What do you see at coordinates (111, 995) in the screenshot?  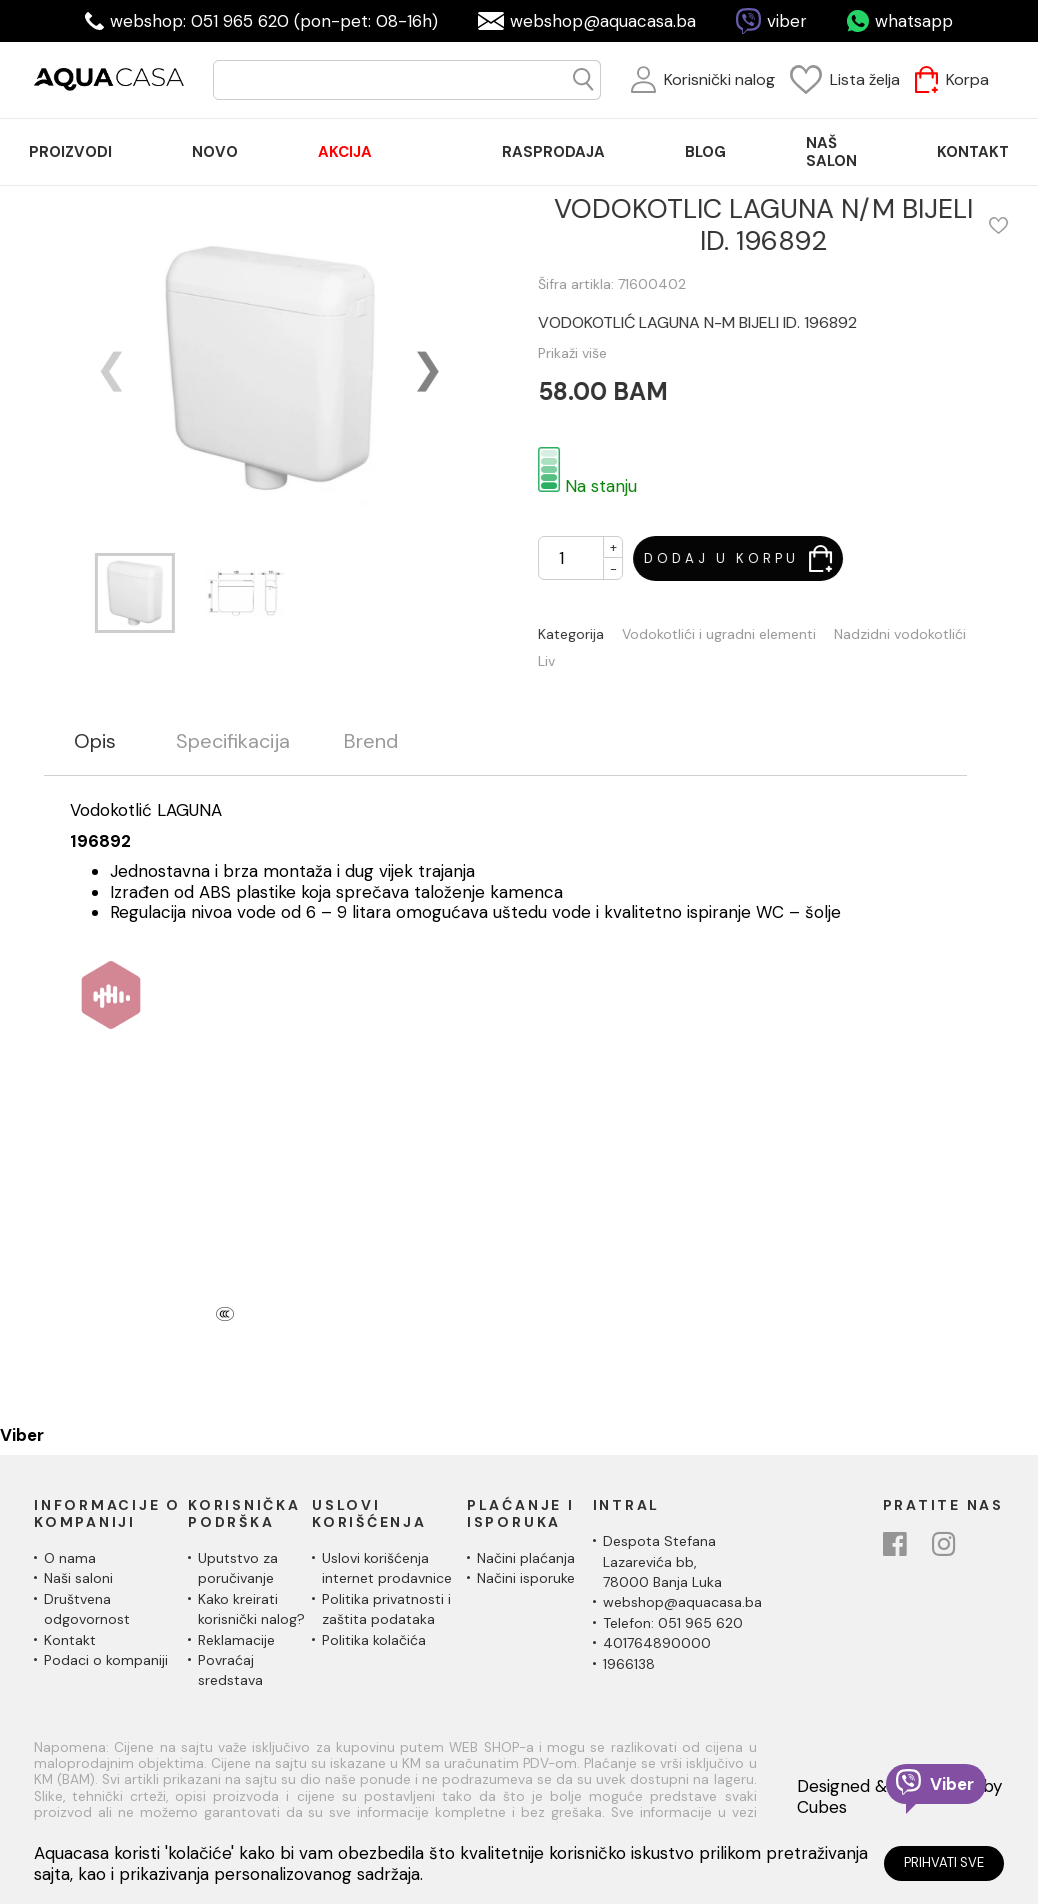 I see `open the Castbox podcast app` at bounding box center [111, 995].